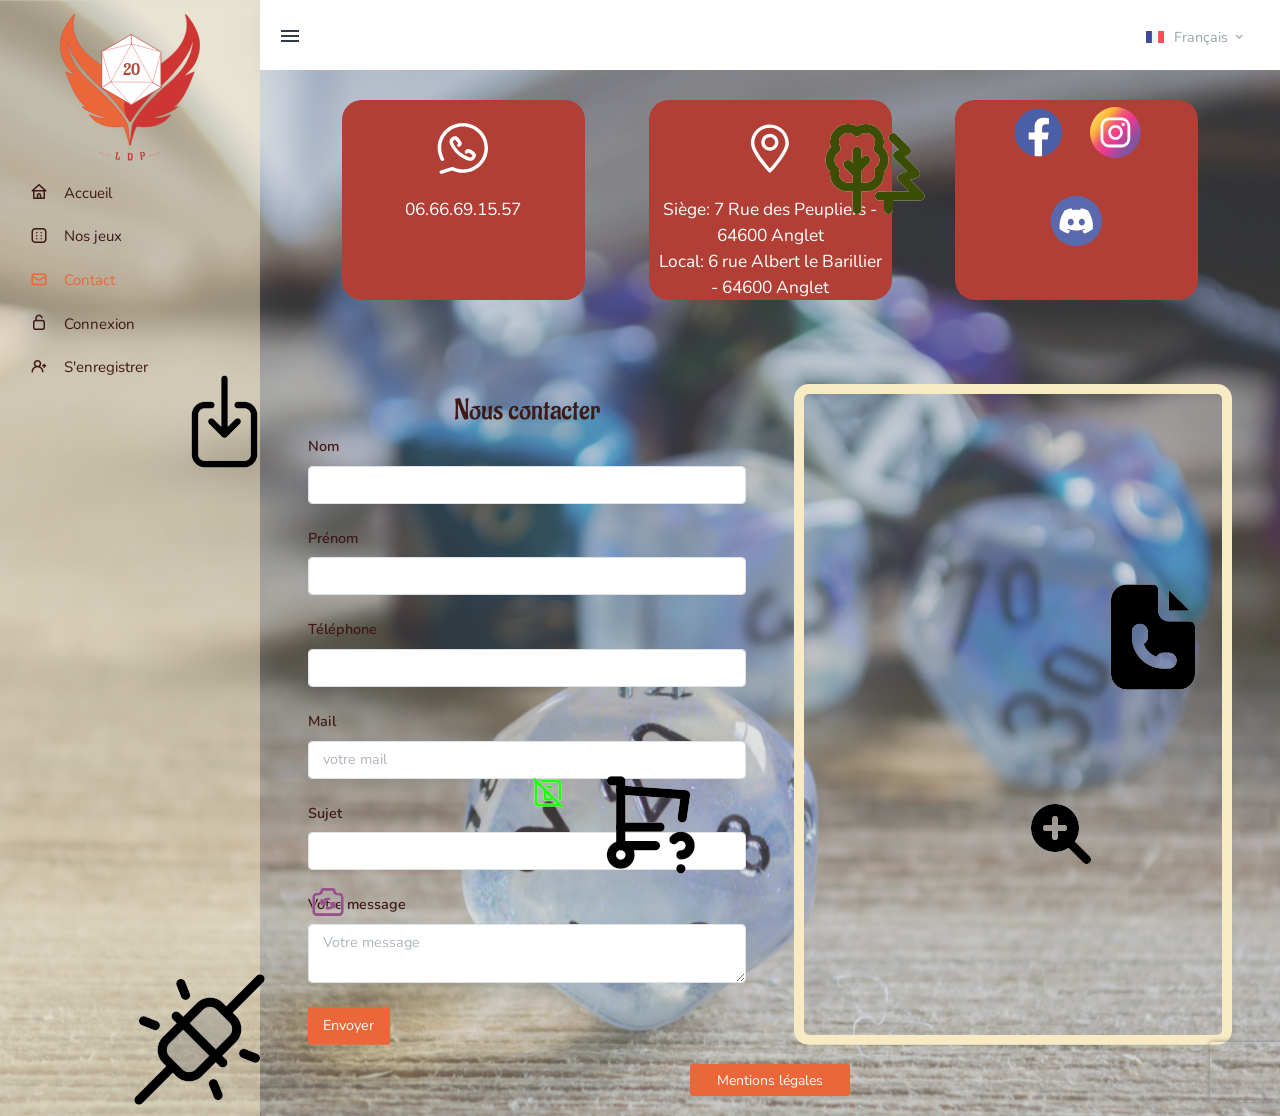 The image size is (1280, 1116). Describe the element at coordinates (1153, 637) in the screenshot. I see `access phone call records or logs` at that location.